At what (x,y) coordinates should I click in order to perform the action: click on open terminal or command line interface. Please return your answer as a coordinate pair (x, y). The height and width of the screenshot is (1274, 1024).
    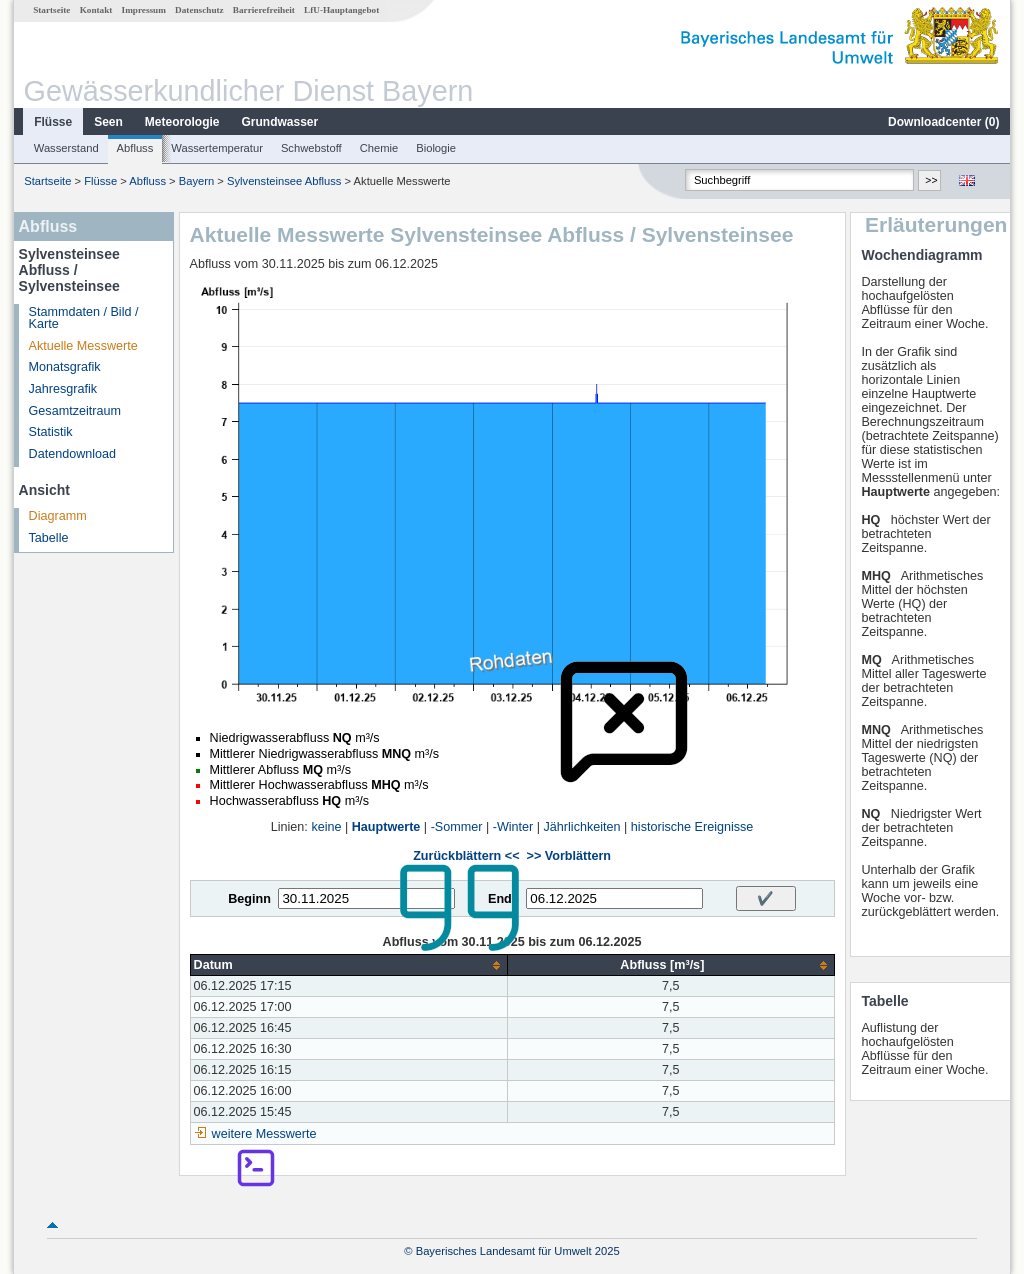
    Looking at the image, I should click on (256, 1168).